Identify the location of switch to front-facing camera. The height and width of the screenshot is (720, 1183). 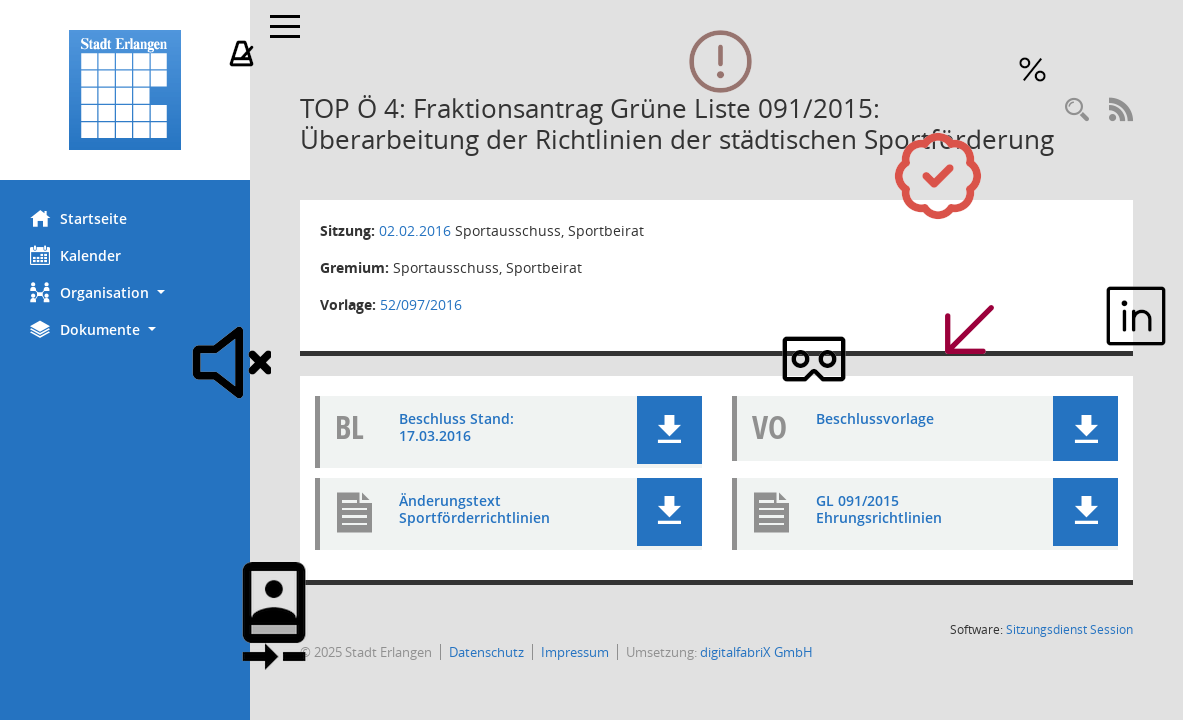
(274, 616).